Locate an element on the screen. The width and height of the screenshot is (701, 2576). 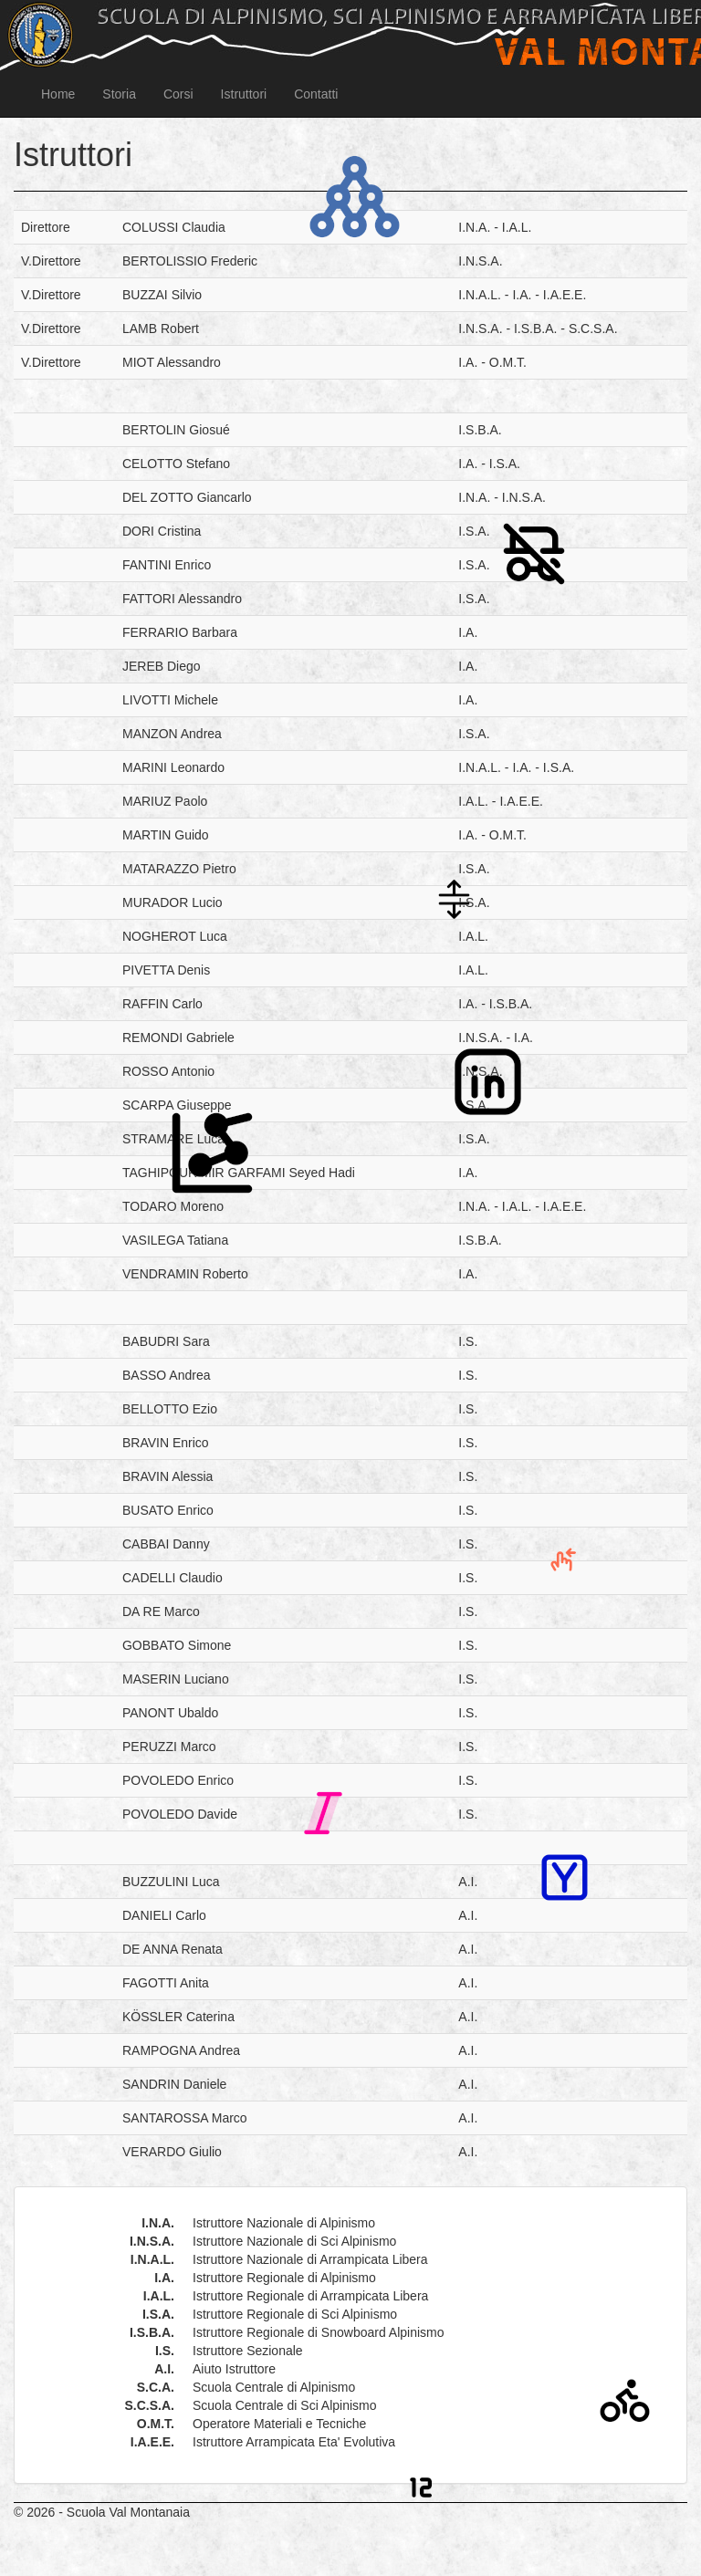
visit Y Combinator website is located at coordinates (564, 1877).